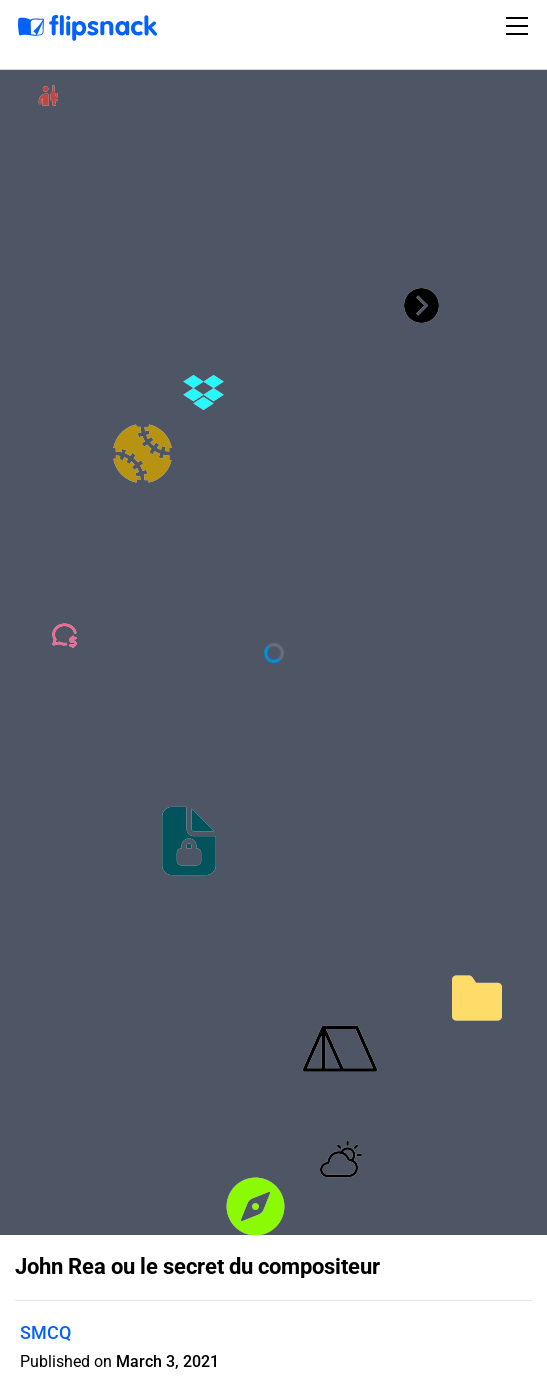  What do you see at coordinates (64, 634) in the screenshot?
I see `send or receive payment messages` at bounding box center [64, 634].